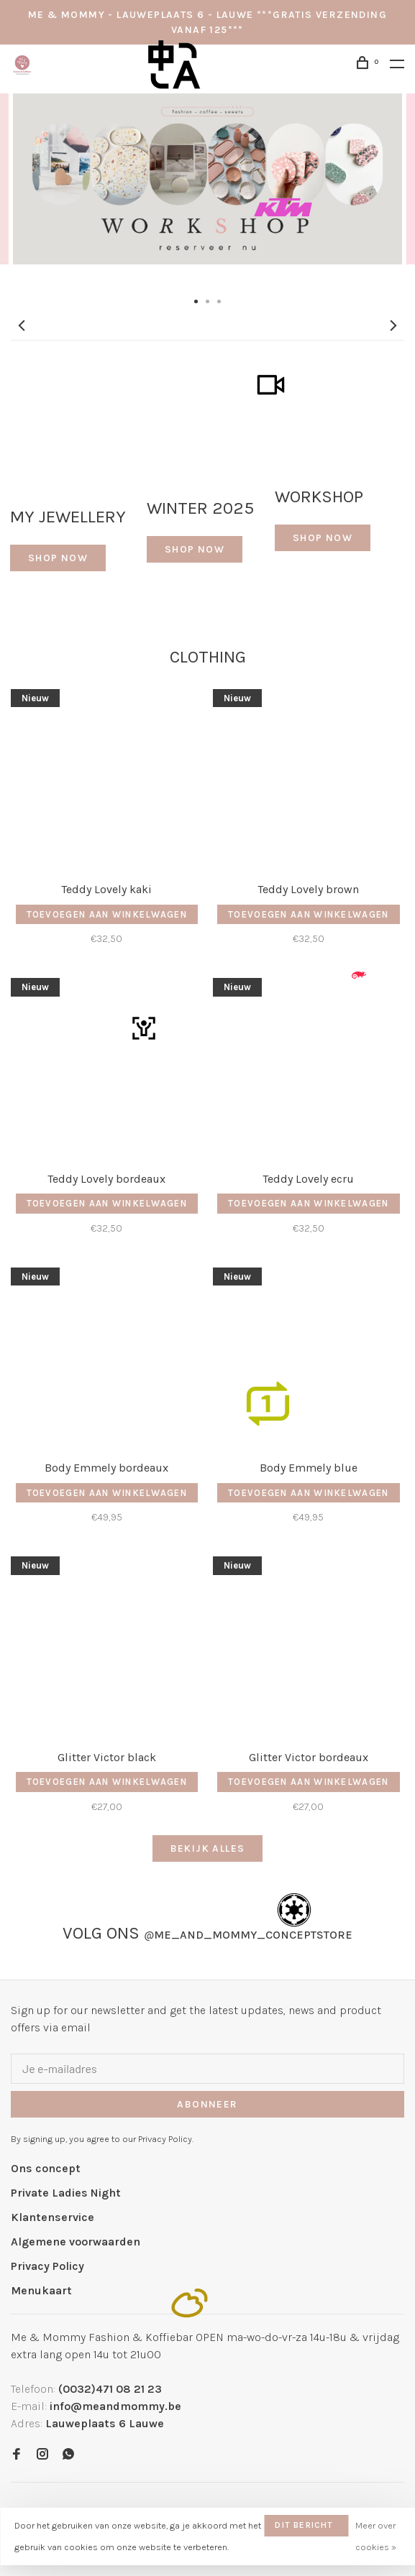 The height and width of the screenshot is (2576, 415). Describe the element at coordinates (294, 1910) in the screenshot. I see `the Galactic Empire logo from Star Wars` at that location.